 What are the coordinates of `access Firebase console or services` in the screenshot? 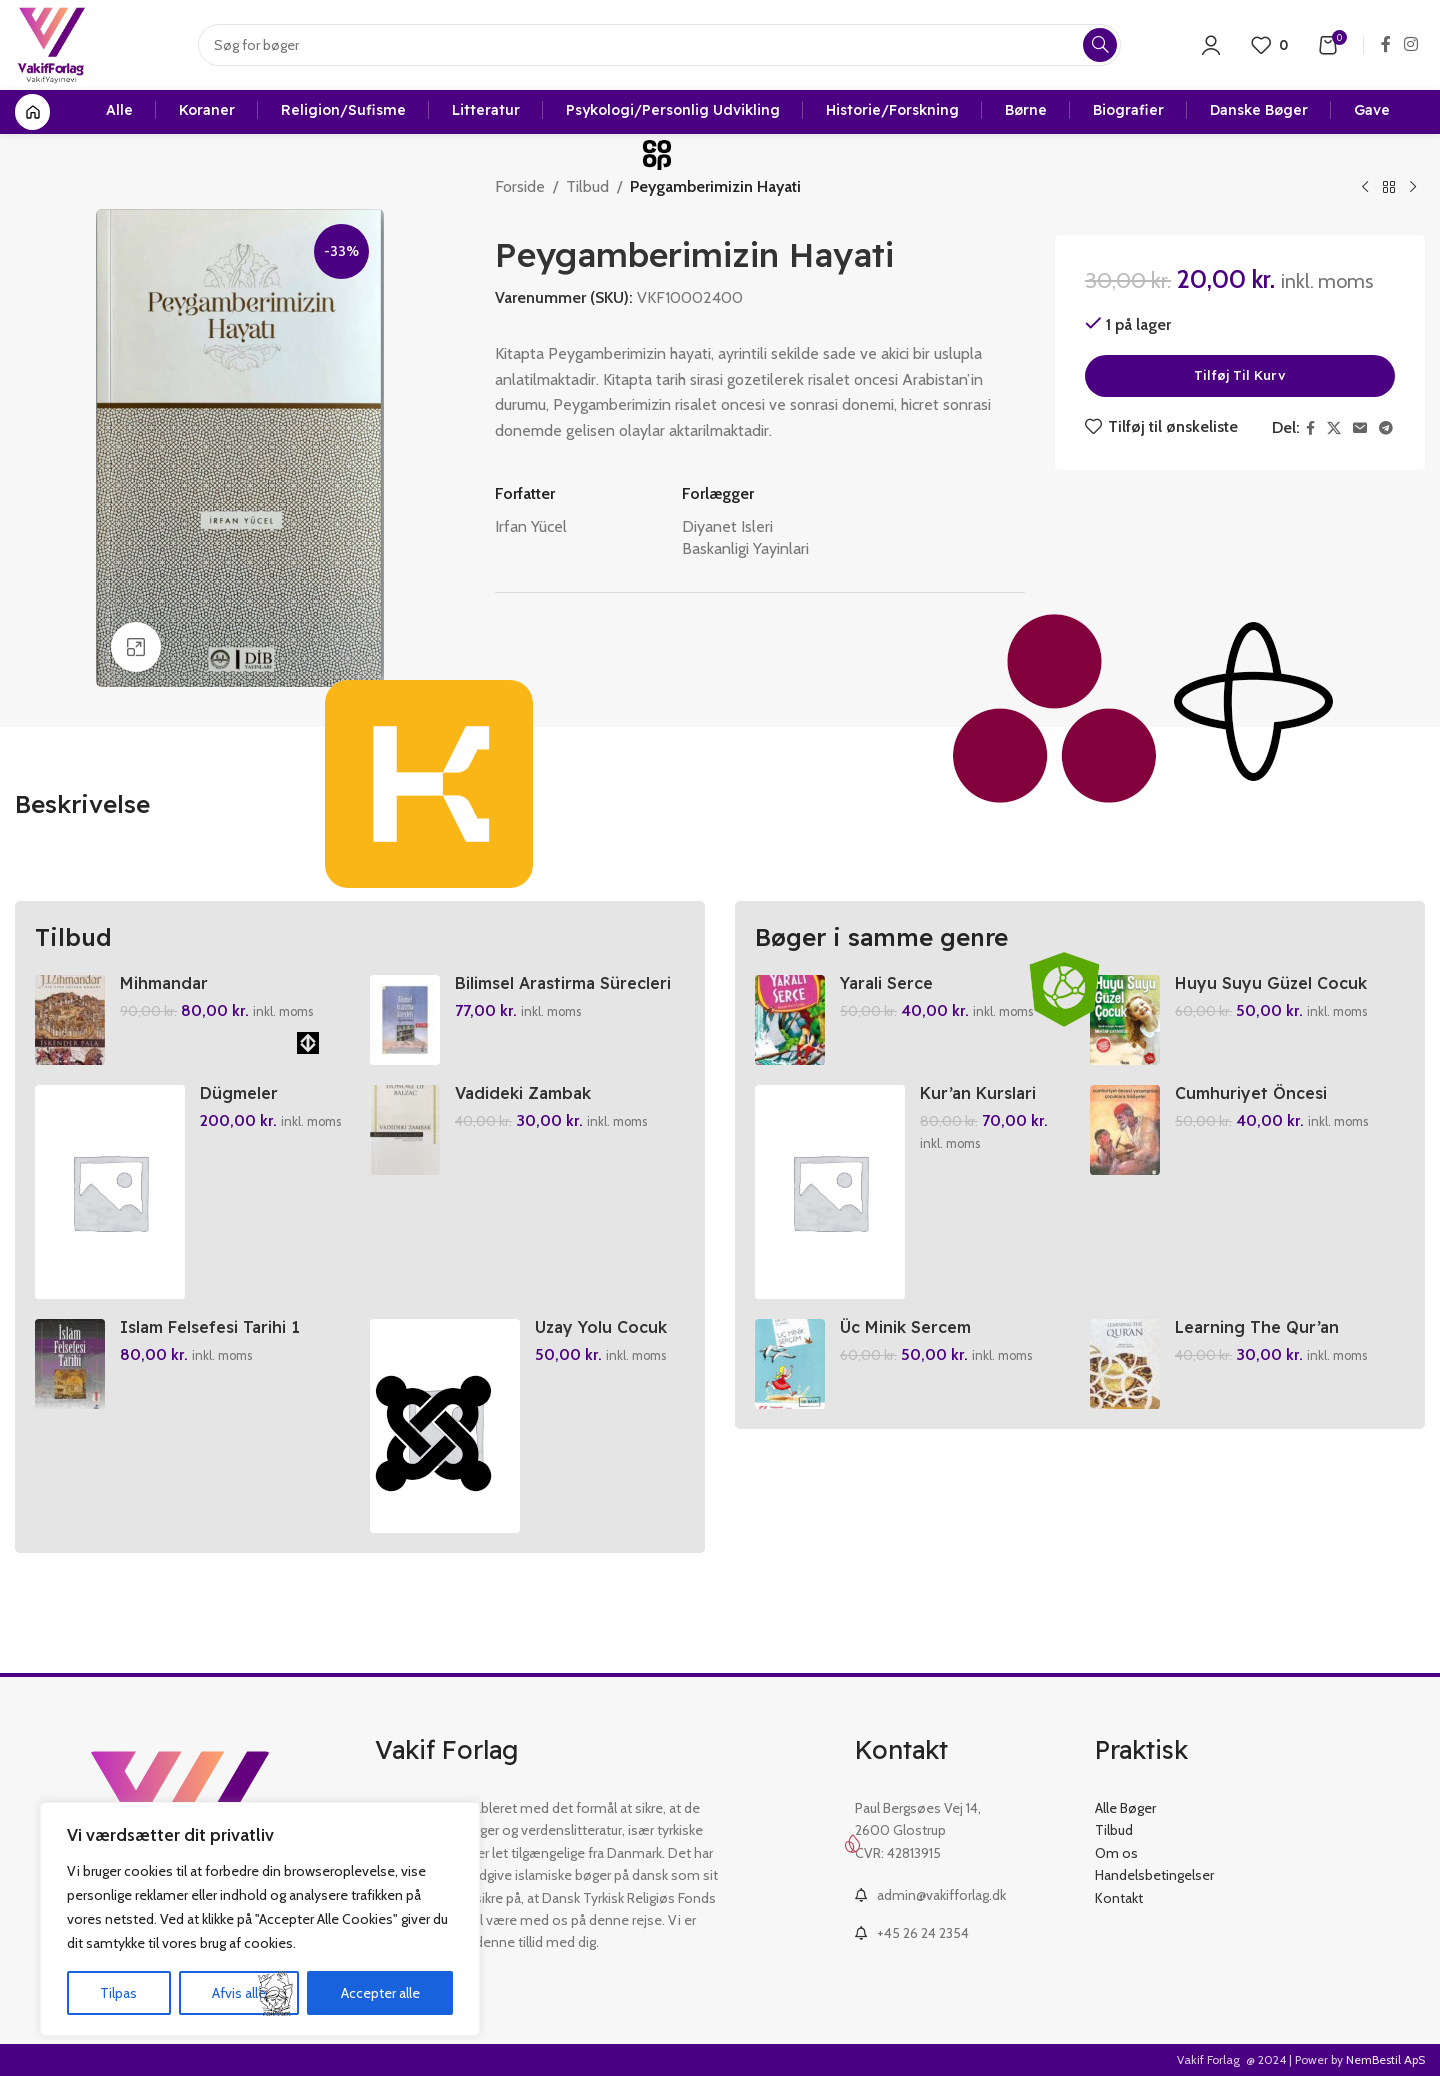 It's located at (852, 1843).